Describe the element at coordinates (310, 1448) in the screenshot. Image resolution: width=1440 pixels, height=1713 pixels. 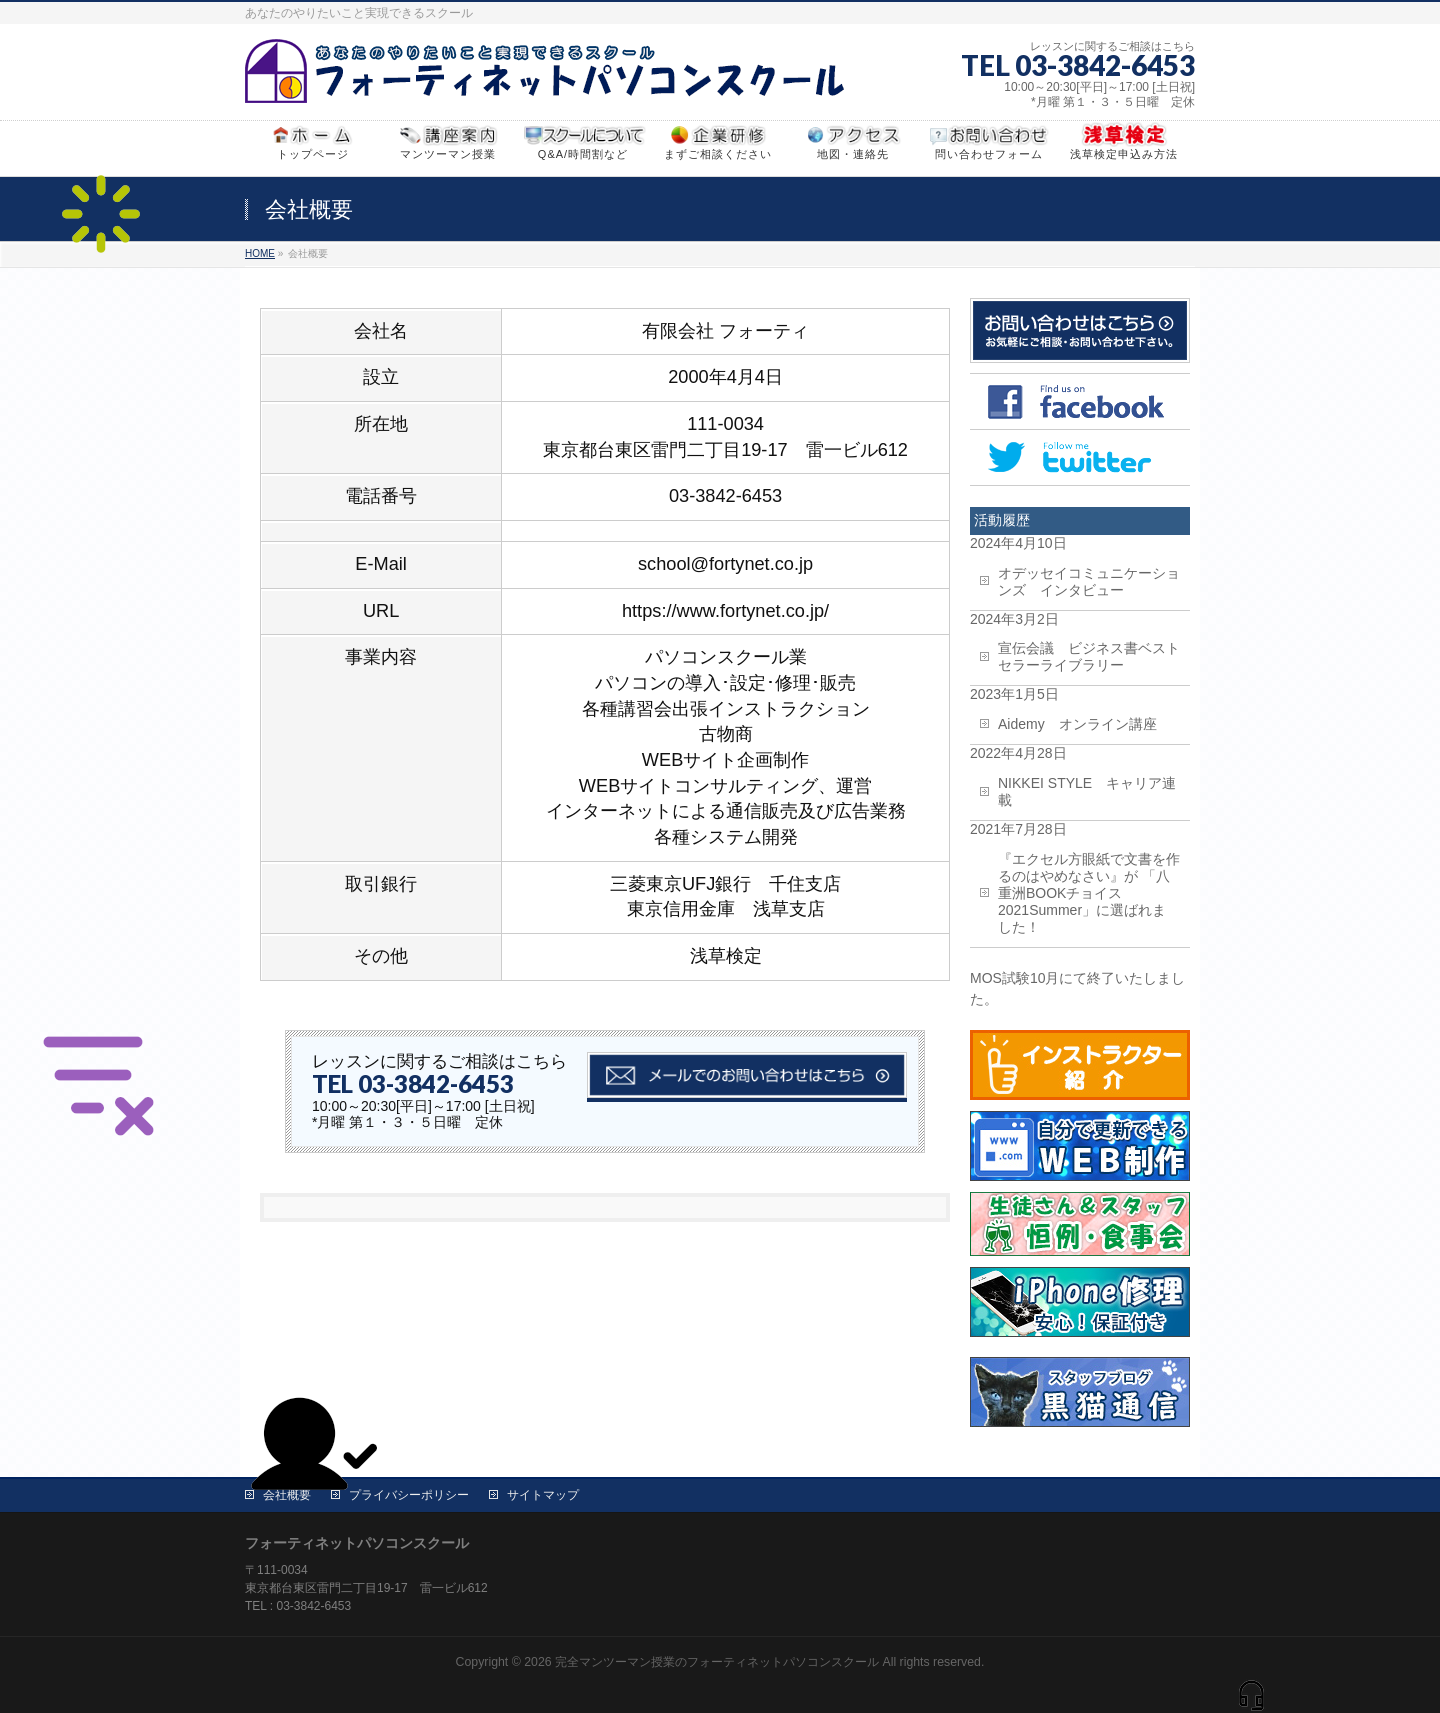
I see `user verified or approved` at that location.